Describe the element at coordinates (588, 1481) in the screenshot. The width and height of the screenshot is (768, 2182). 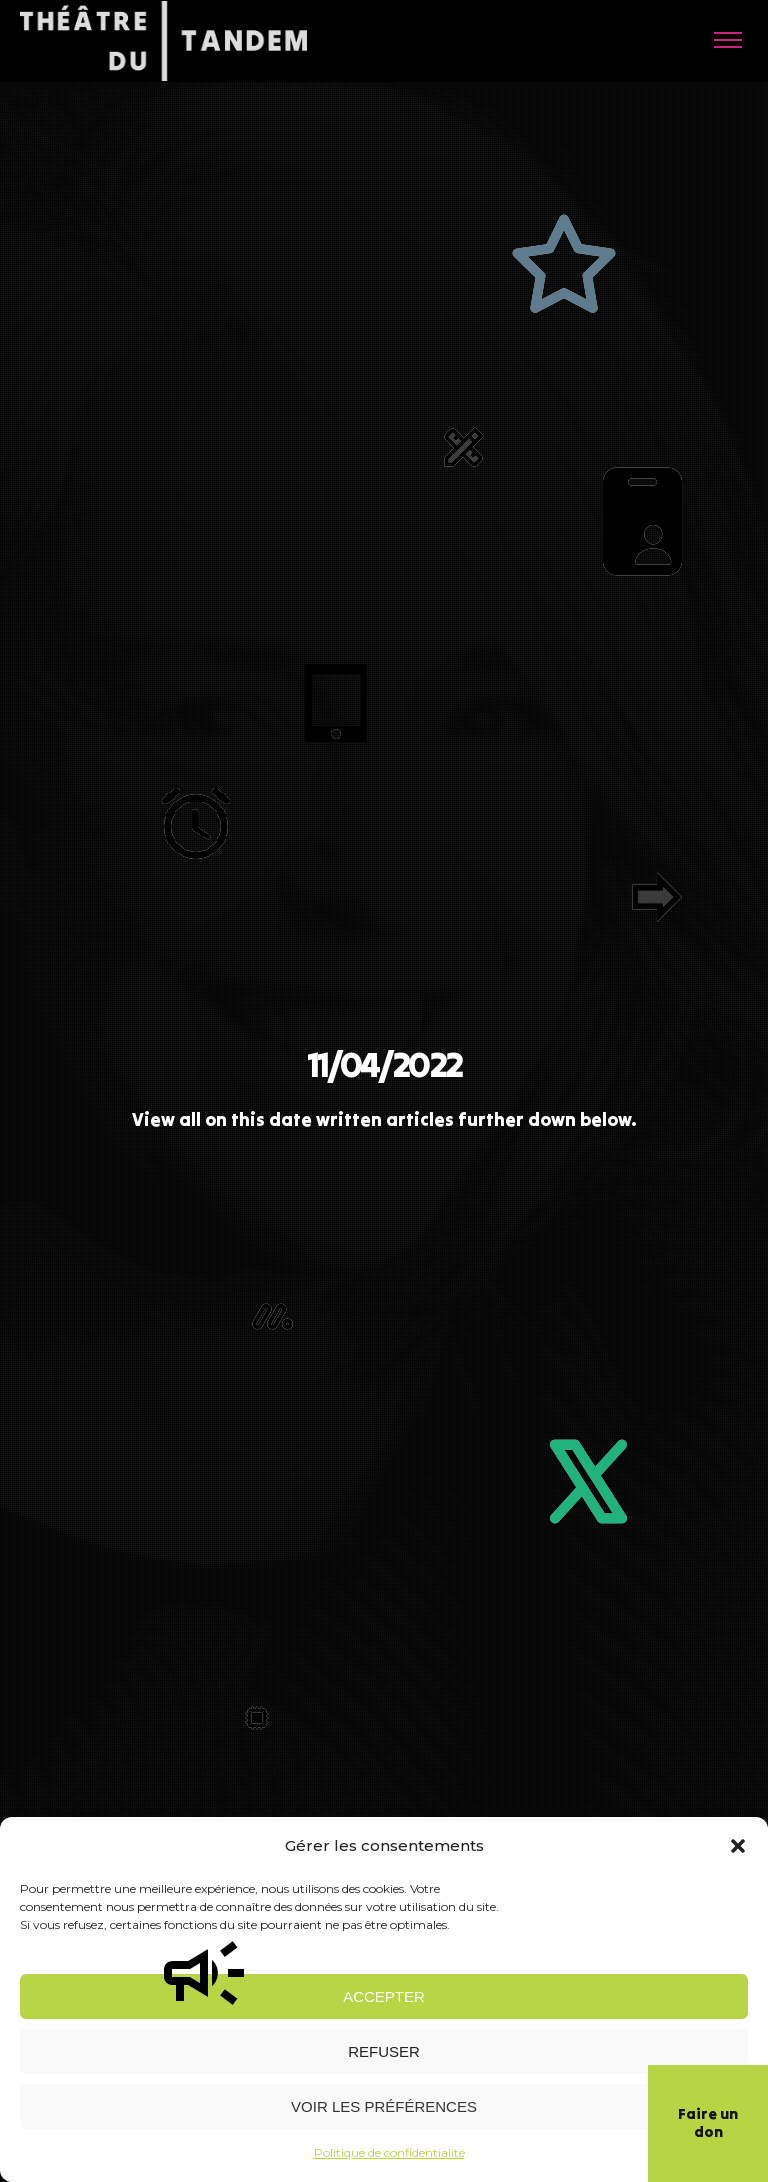
I see `share to X (formerly Twitter)` at that location.